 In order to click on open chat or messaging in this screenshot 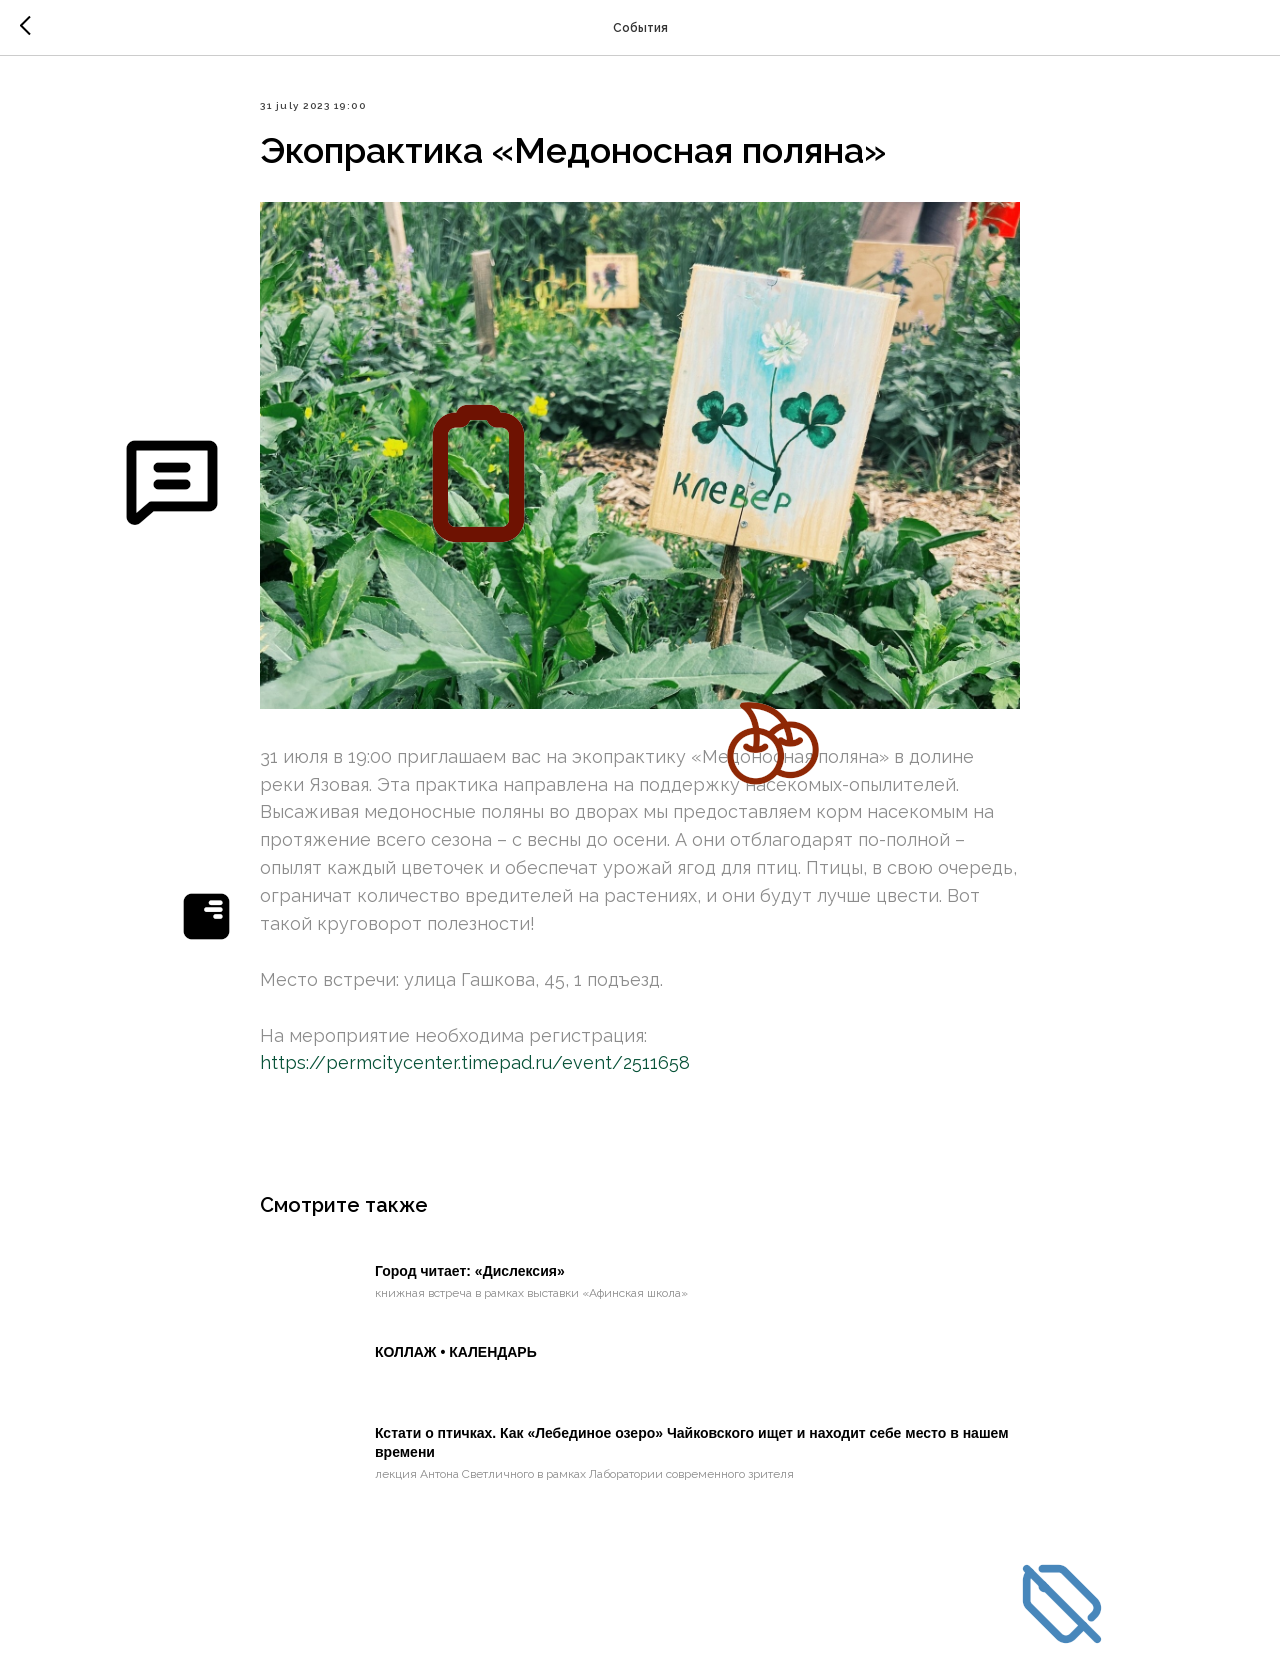, I will do `click(172, 476)`.